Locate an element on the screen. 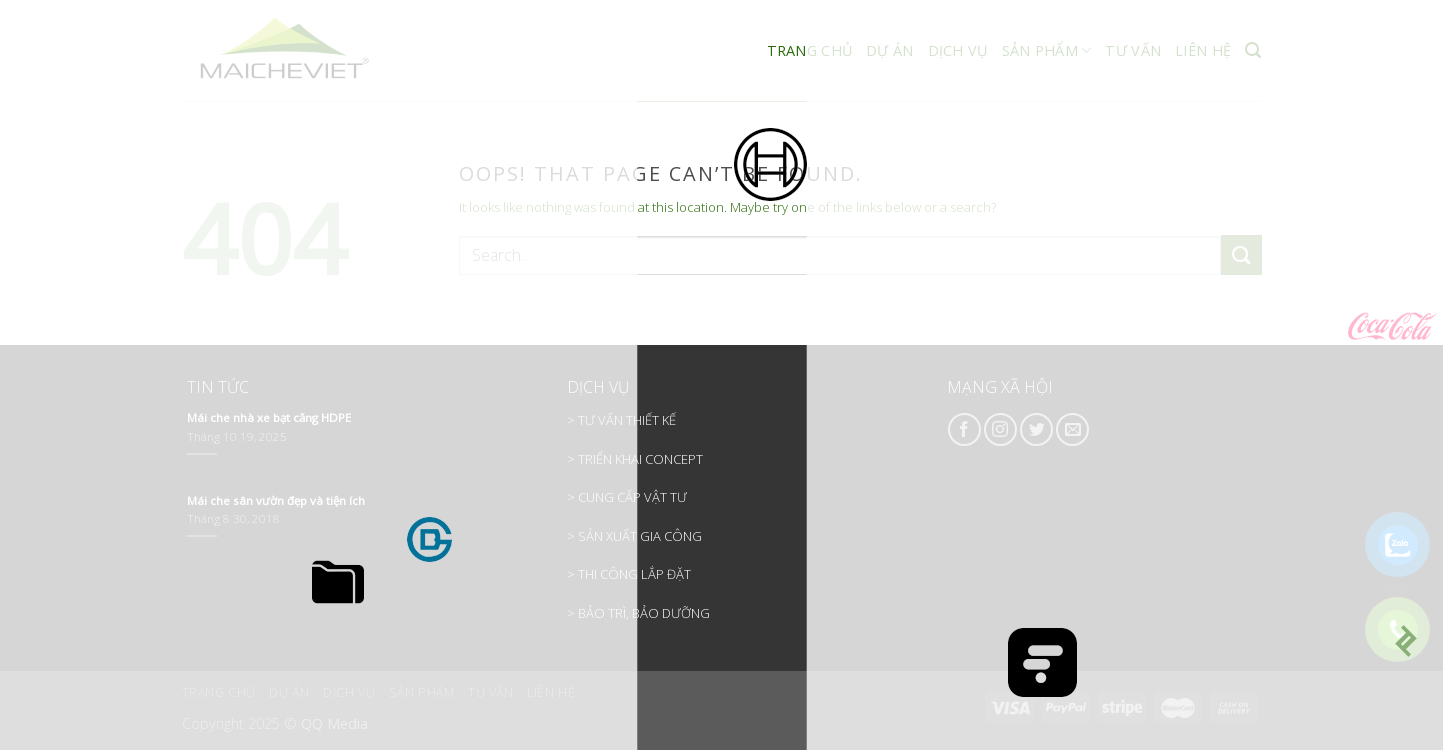  bosch brand or product identifier is located at coordinates (770, 164).